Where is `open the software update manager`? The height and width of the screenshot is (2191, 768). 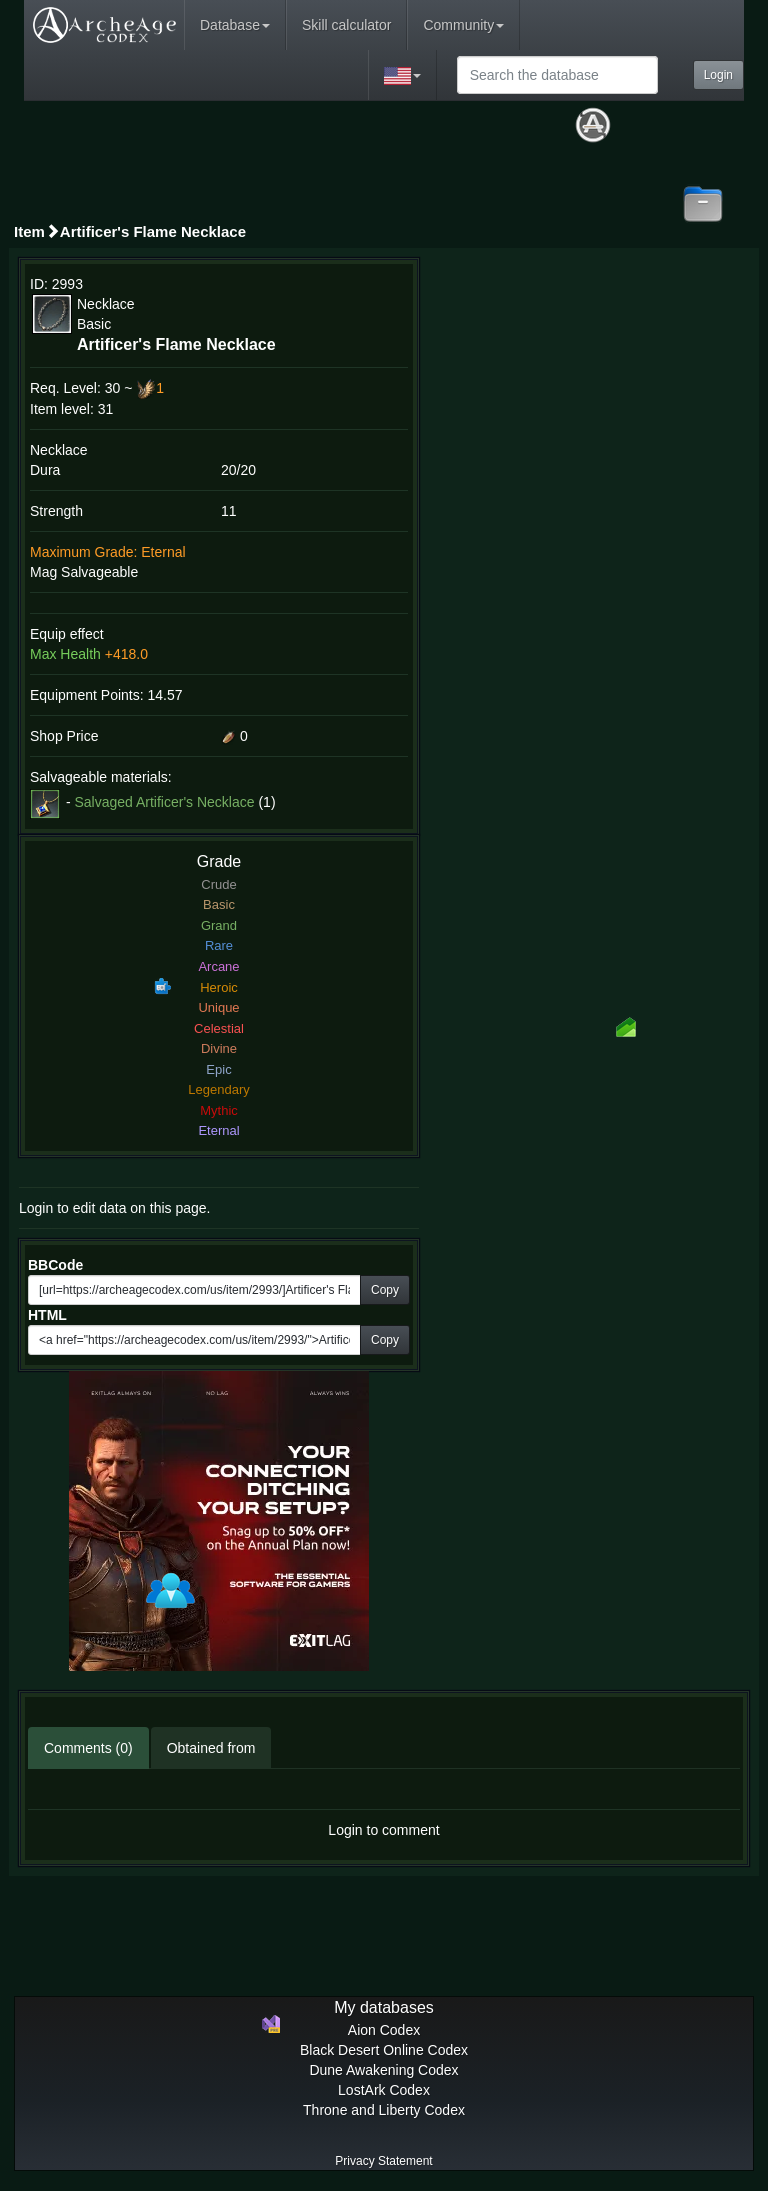 open the software update manager is located at coordinates (593, 125).